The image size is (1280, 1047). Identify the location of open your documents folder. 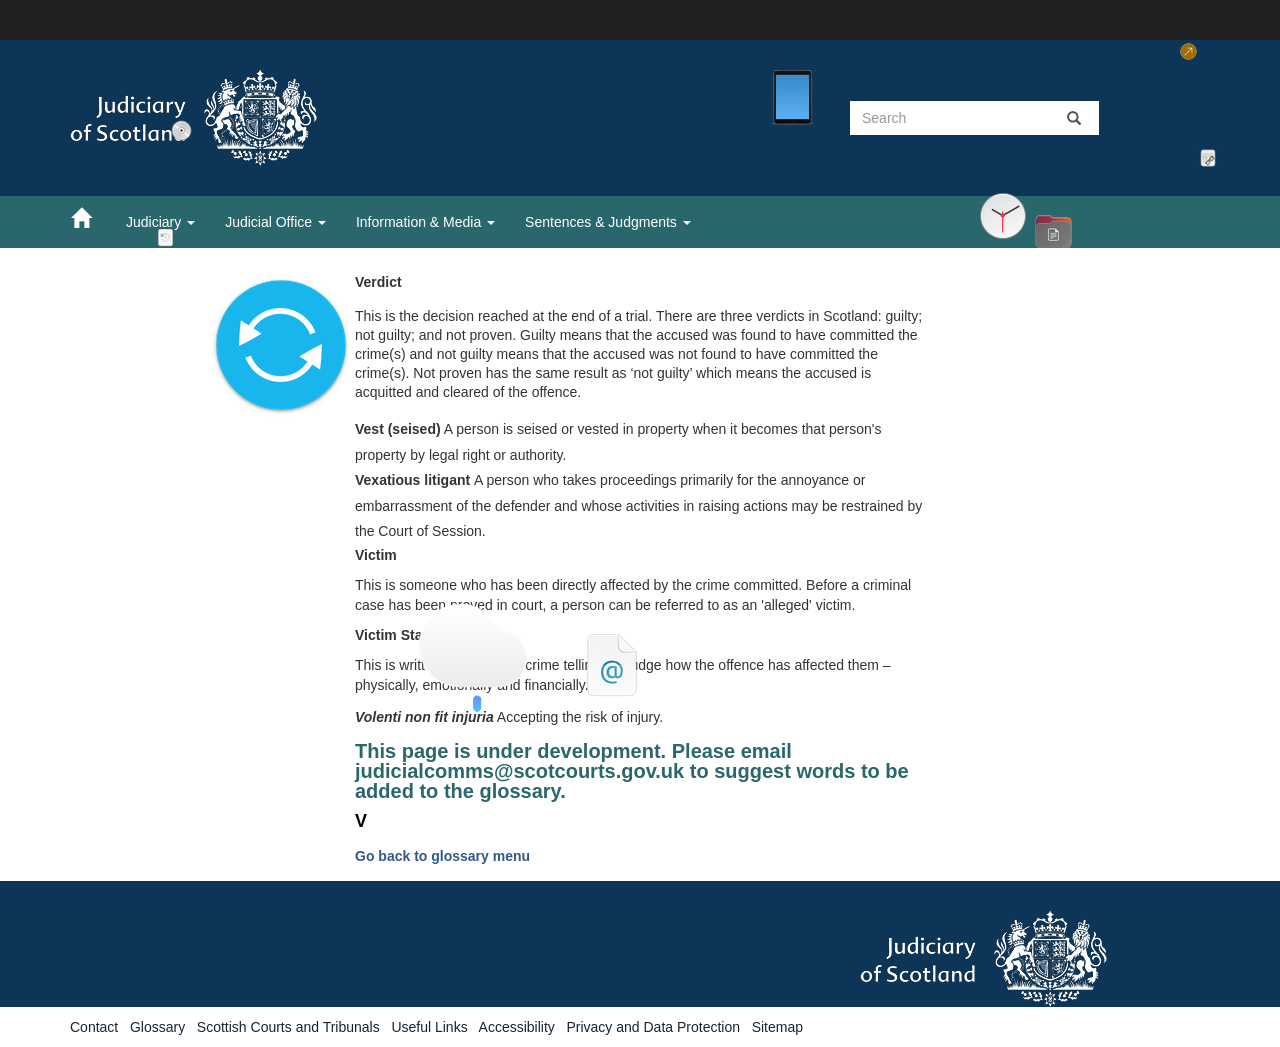
(1053, 231).